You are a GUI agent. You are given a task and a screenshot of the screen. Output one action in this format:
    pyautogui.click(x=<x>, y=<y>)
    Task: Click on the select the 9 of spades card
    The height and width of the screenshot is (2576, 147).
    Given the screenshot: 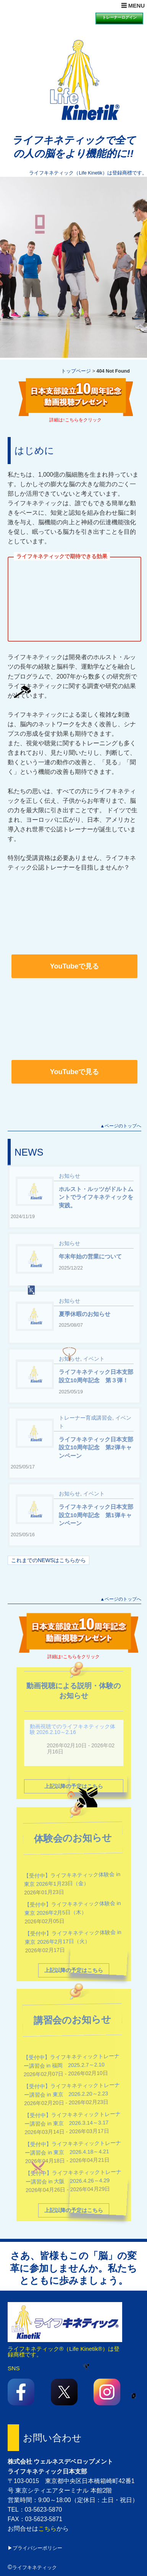 What is the action you would take?
    pyautogui.click(x=134, y=2396)
    